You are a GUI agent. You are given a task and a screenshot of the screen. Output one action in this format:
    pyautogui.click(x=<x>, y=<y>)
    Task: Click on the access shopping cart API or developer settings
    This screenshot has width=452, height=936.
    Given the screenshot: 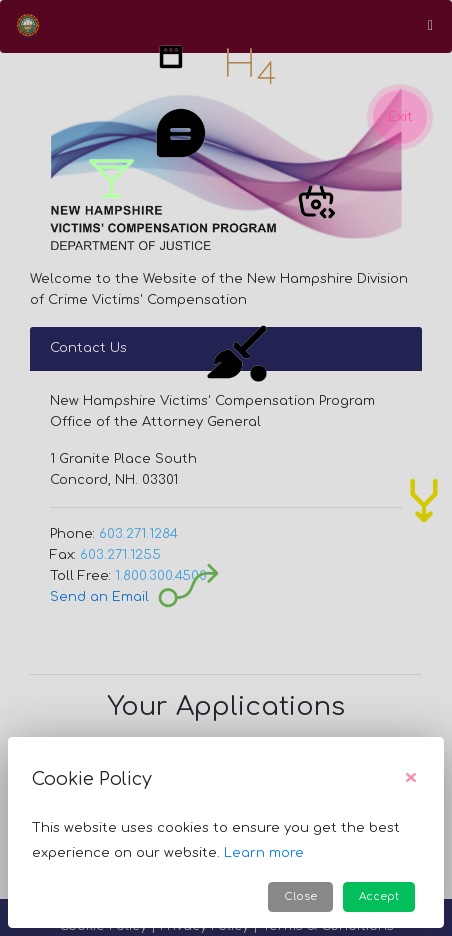 What is the action you would take?
    pyautogui.click(x=316, y=201)
    